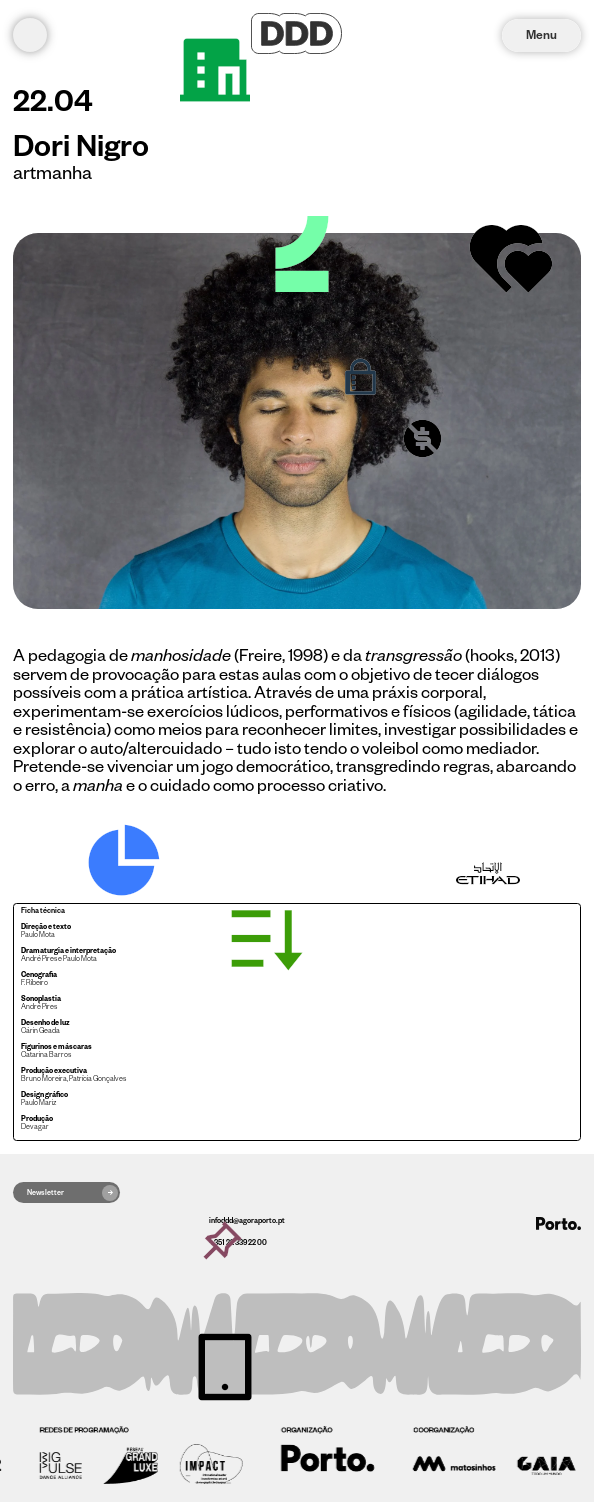 The height and width of the screenshot is (1502, 594). I want to click on switch to tablet view, so click(225, 1367).